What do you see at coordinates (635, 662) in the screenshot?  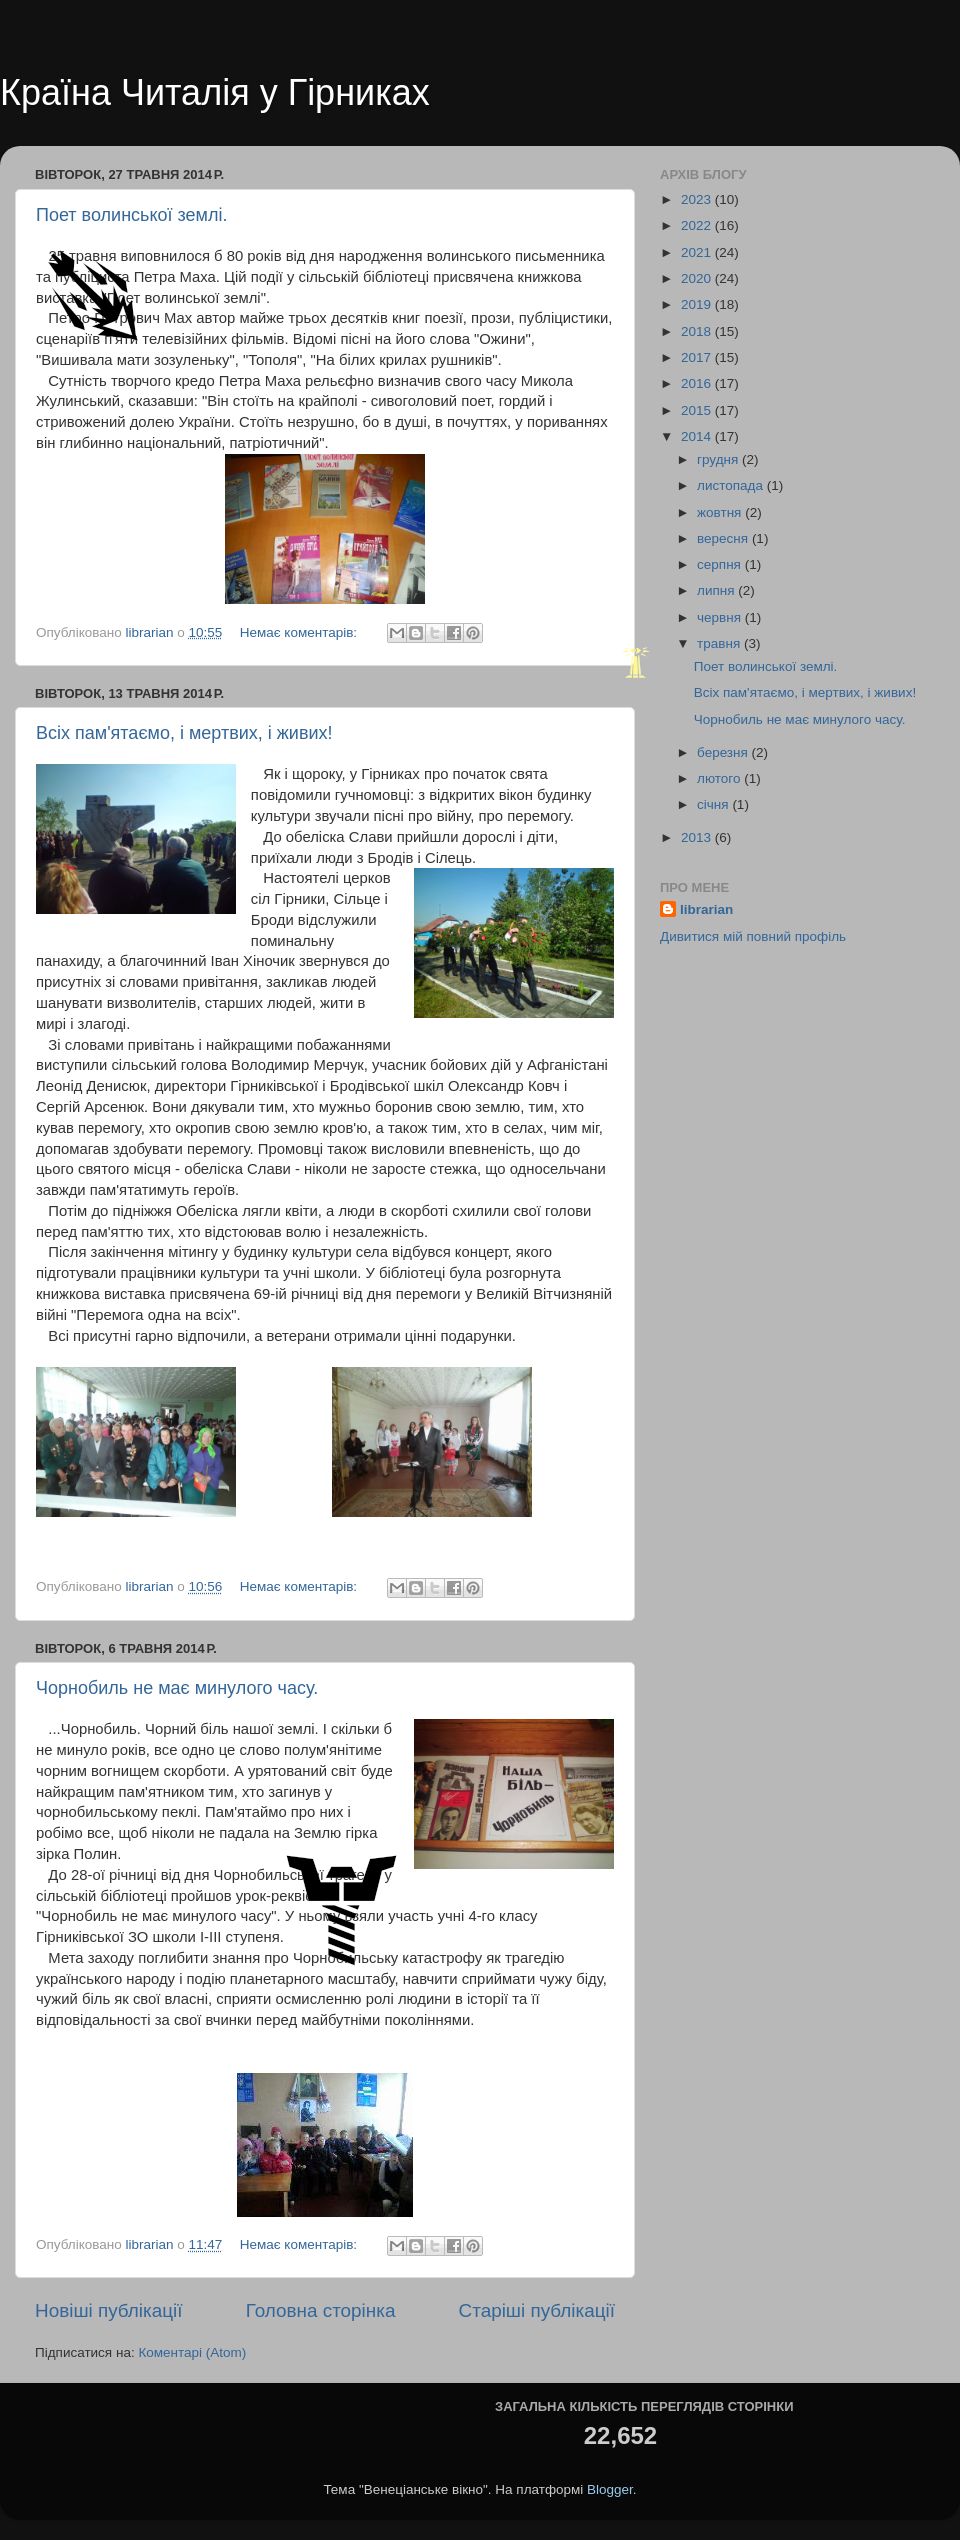 I see `indicates an enemy stronghold or boss location` at bounding box center [635, 662].